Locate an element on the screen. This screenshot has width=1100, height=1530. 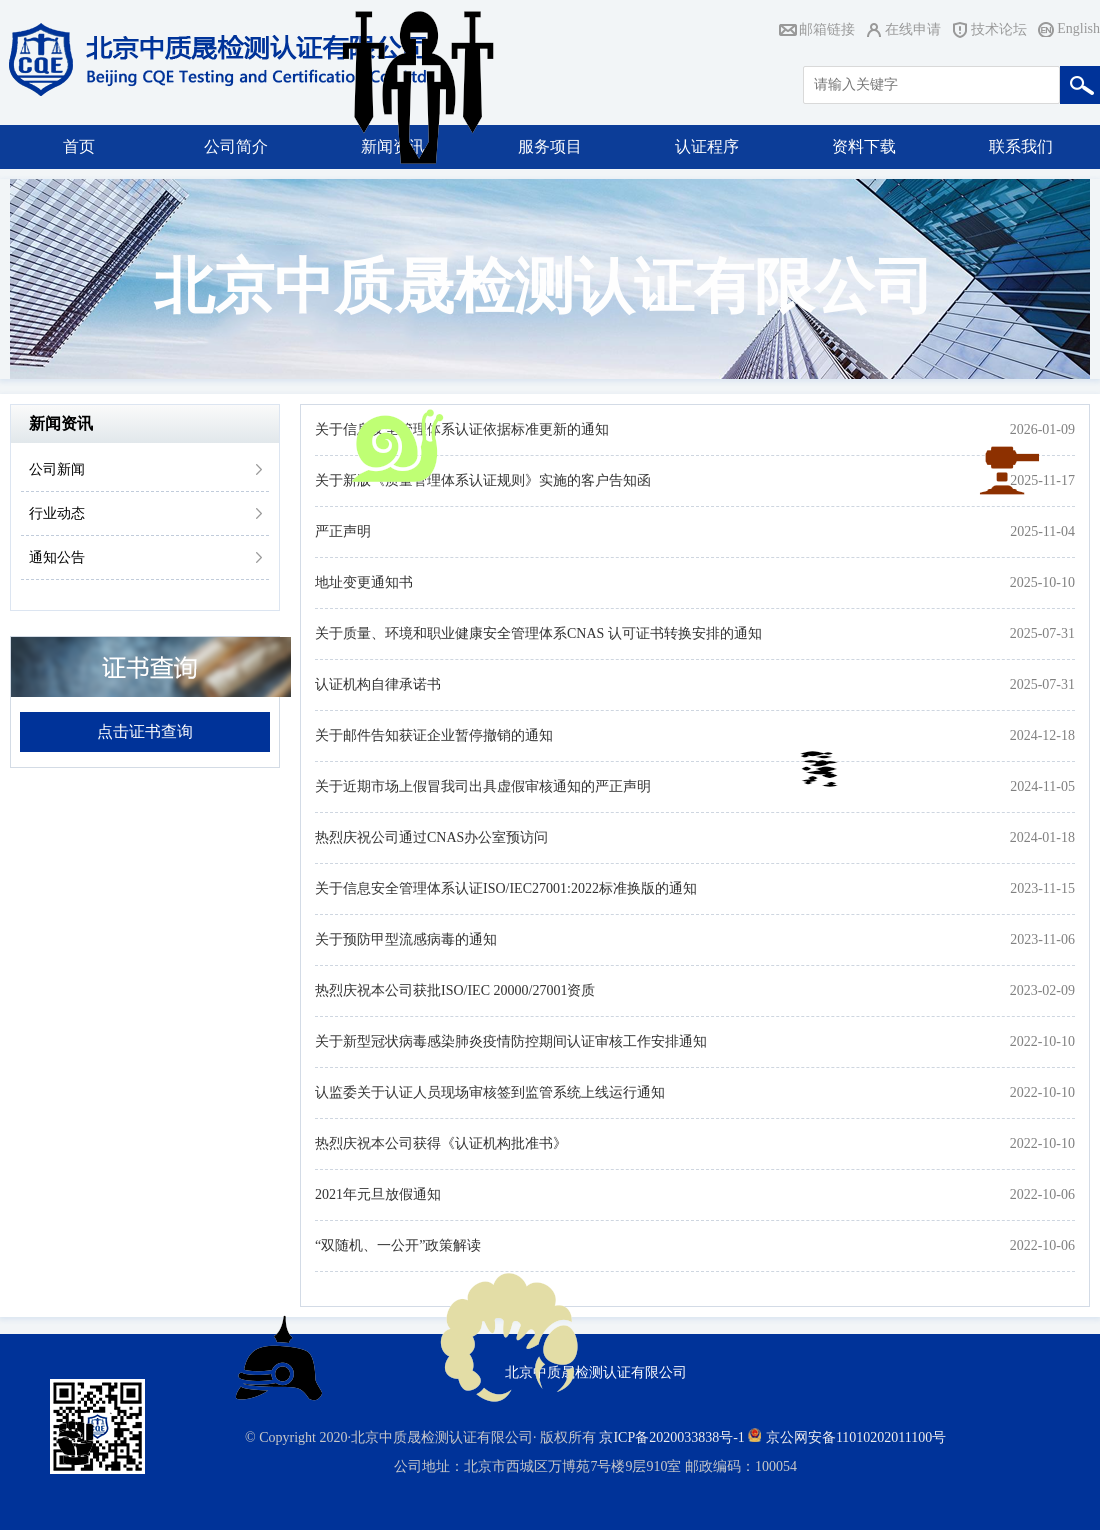
turret defense unit in a strategy game is located at coordinates (1009, 470).